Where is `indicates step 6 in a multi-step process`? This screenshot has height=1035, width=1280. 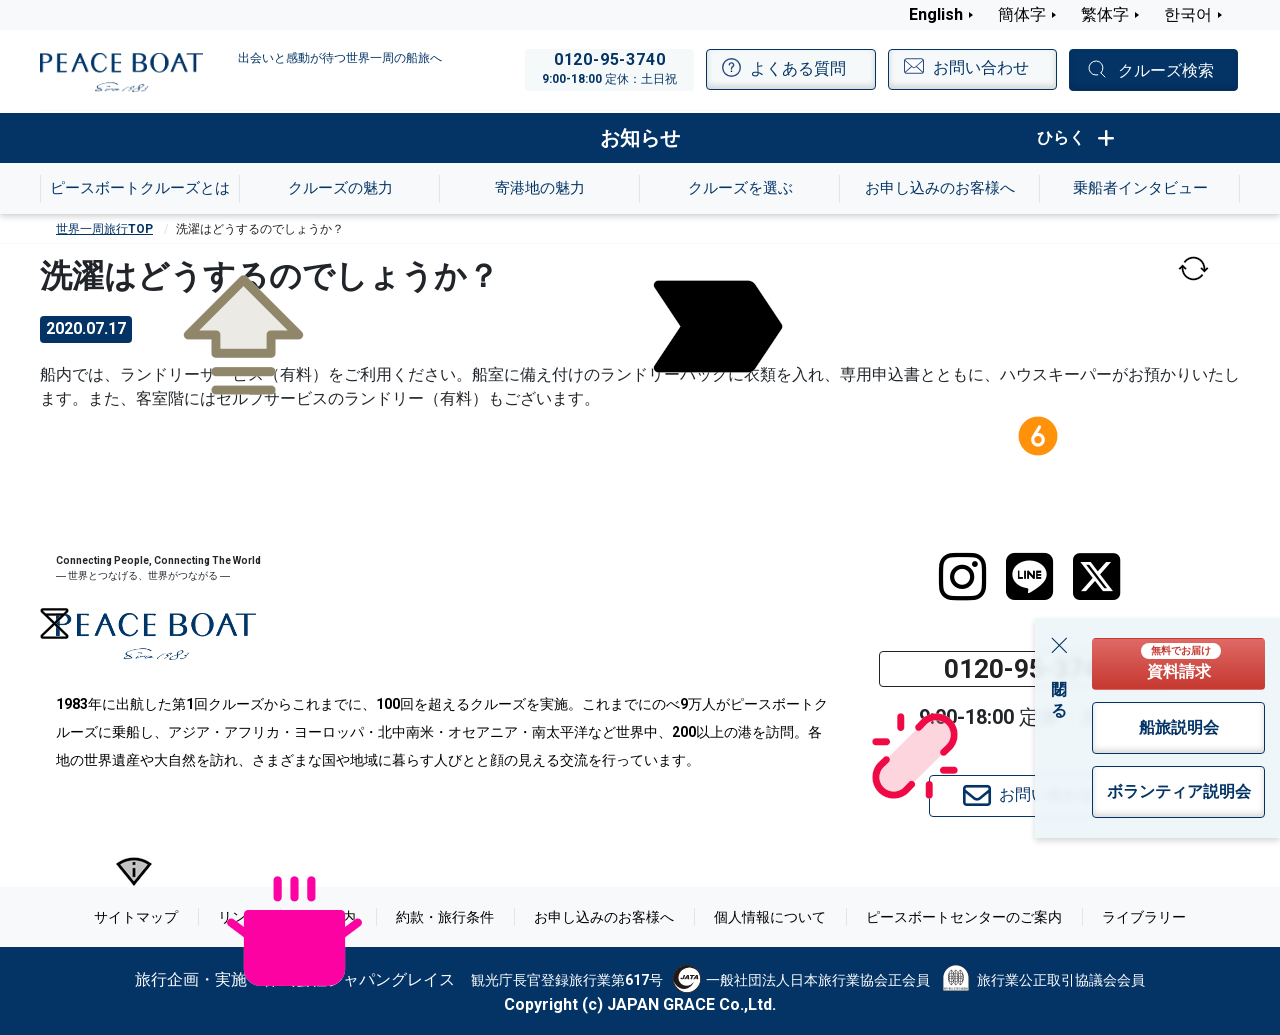
indicates step 6 in a multi-step process is located at coordinates (1038, 436).